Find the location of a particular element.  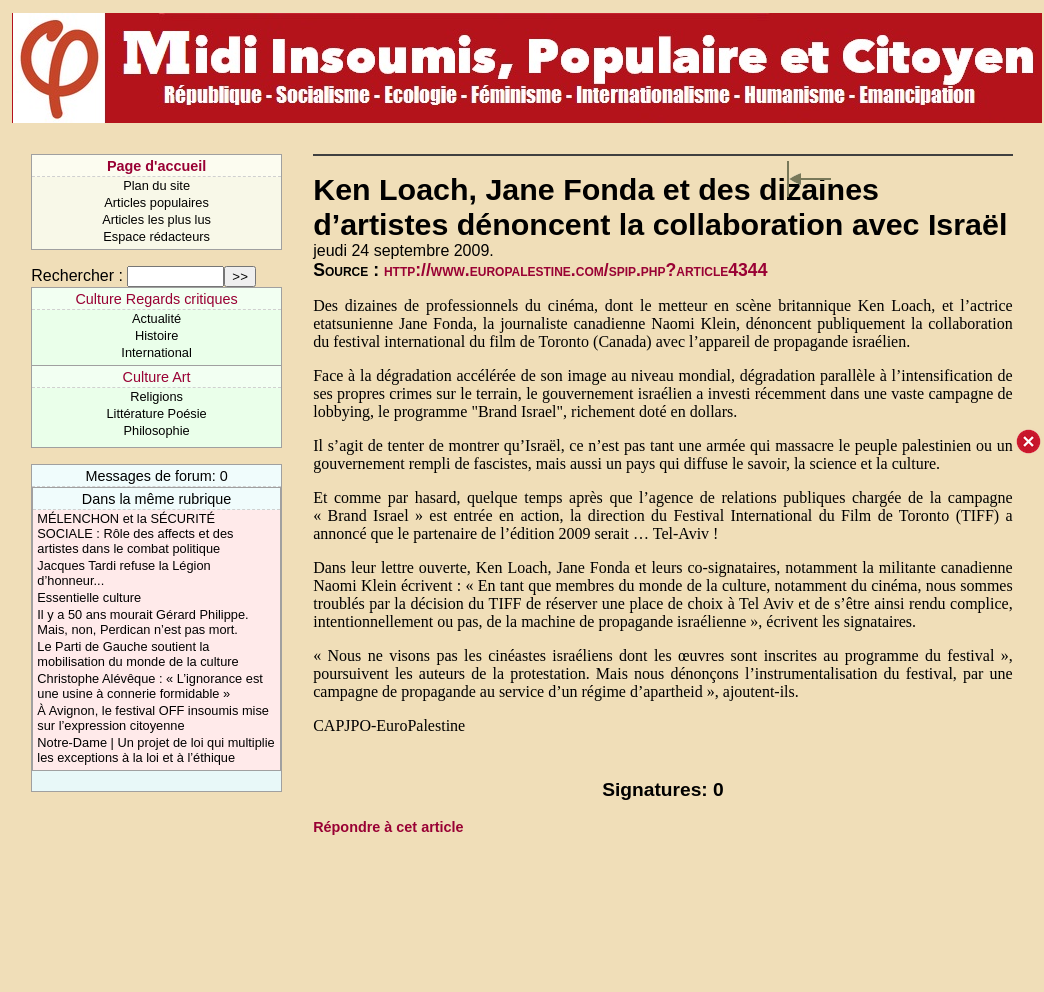

close the current dialog or window is located at coordinates (1028, 441).